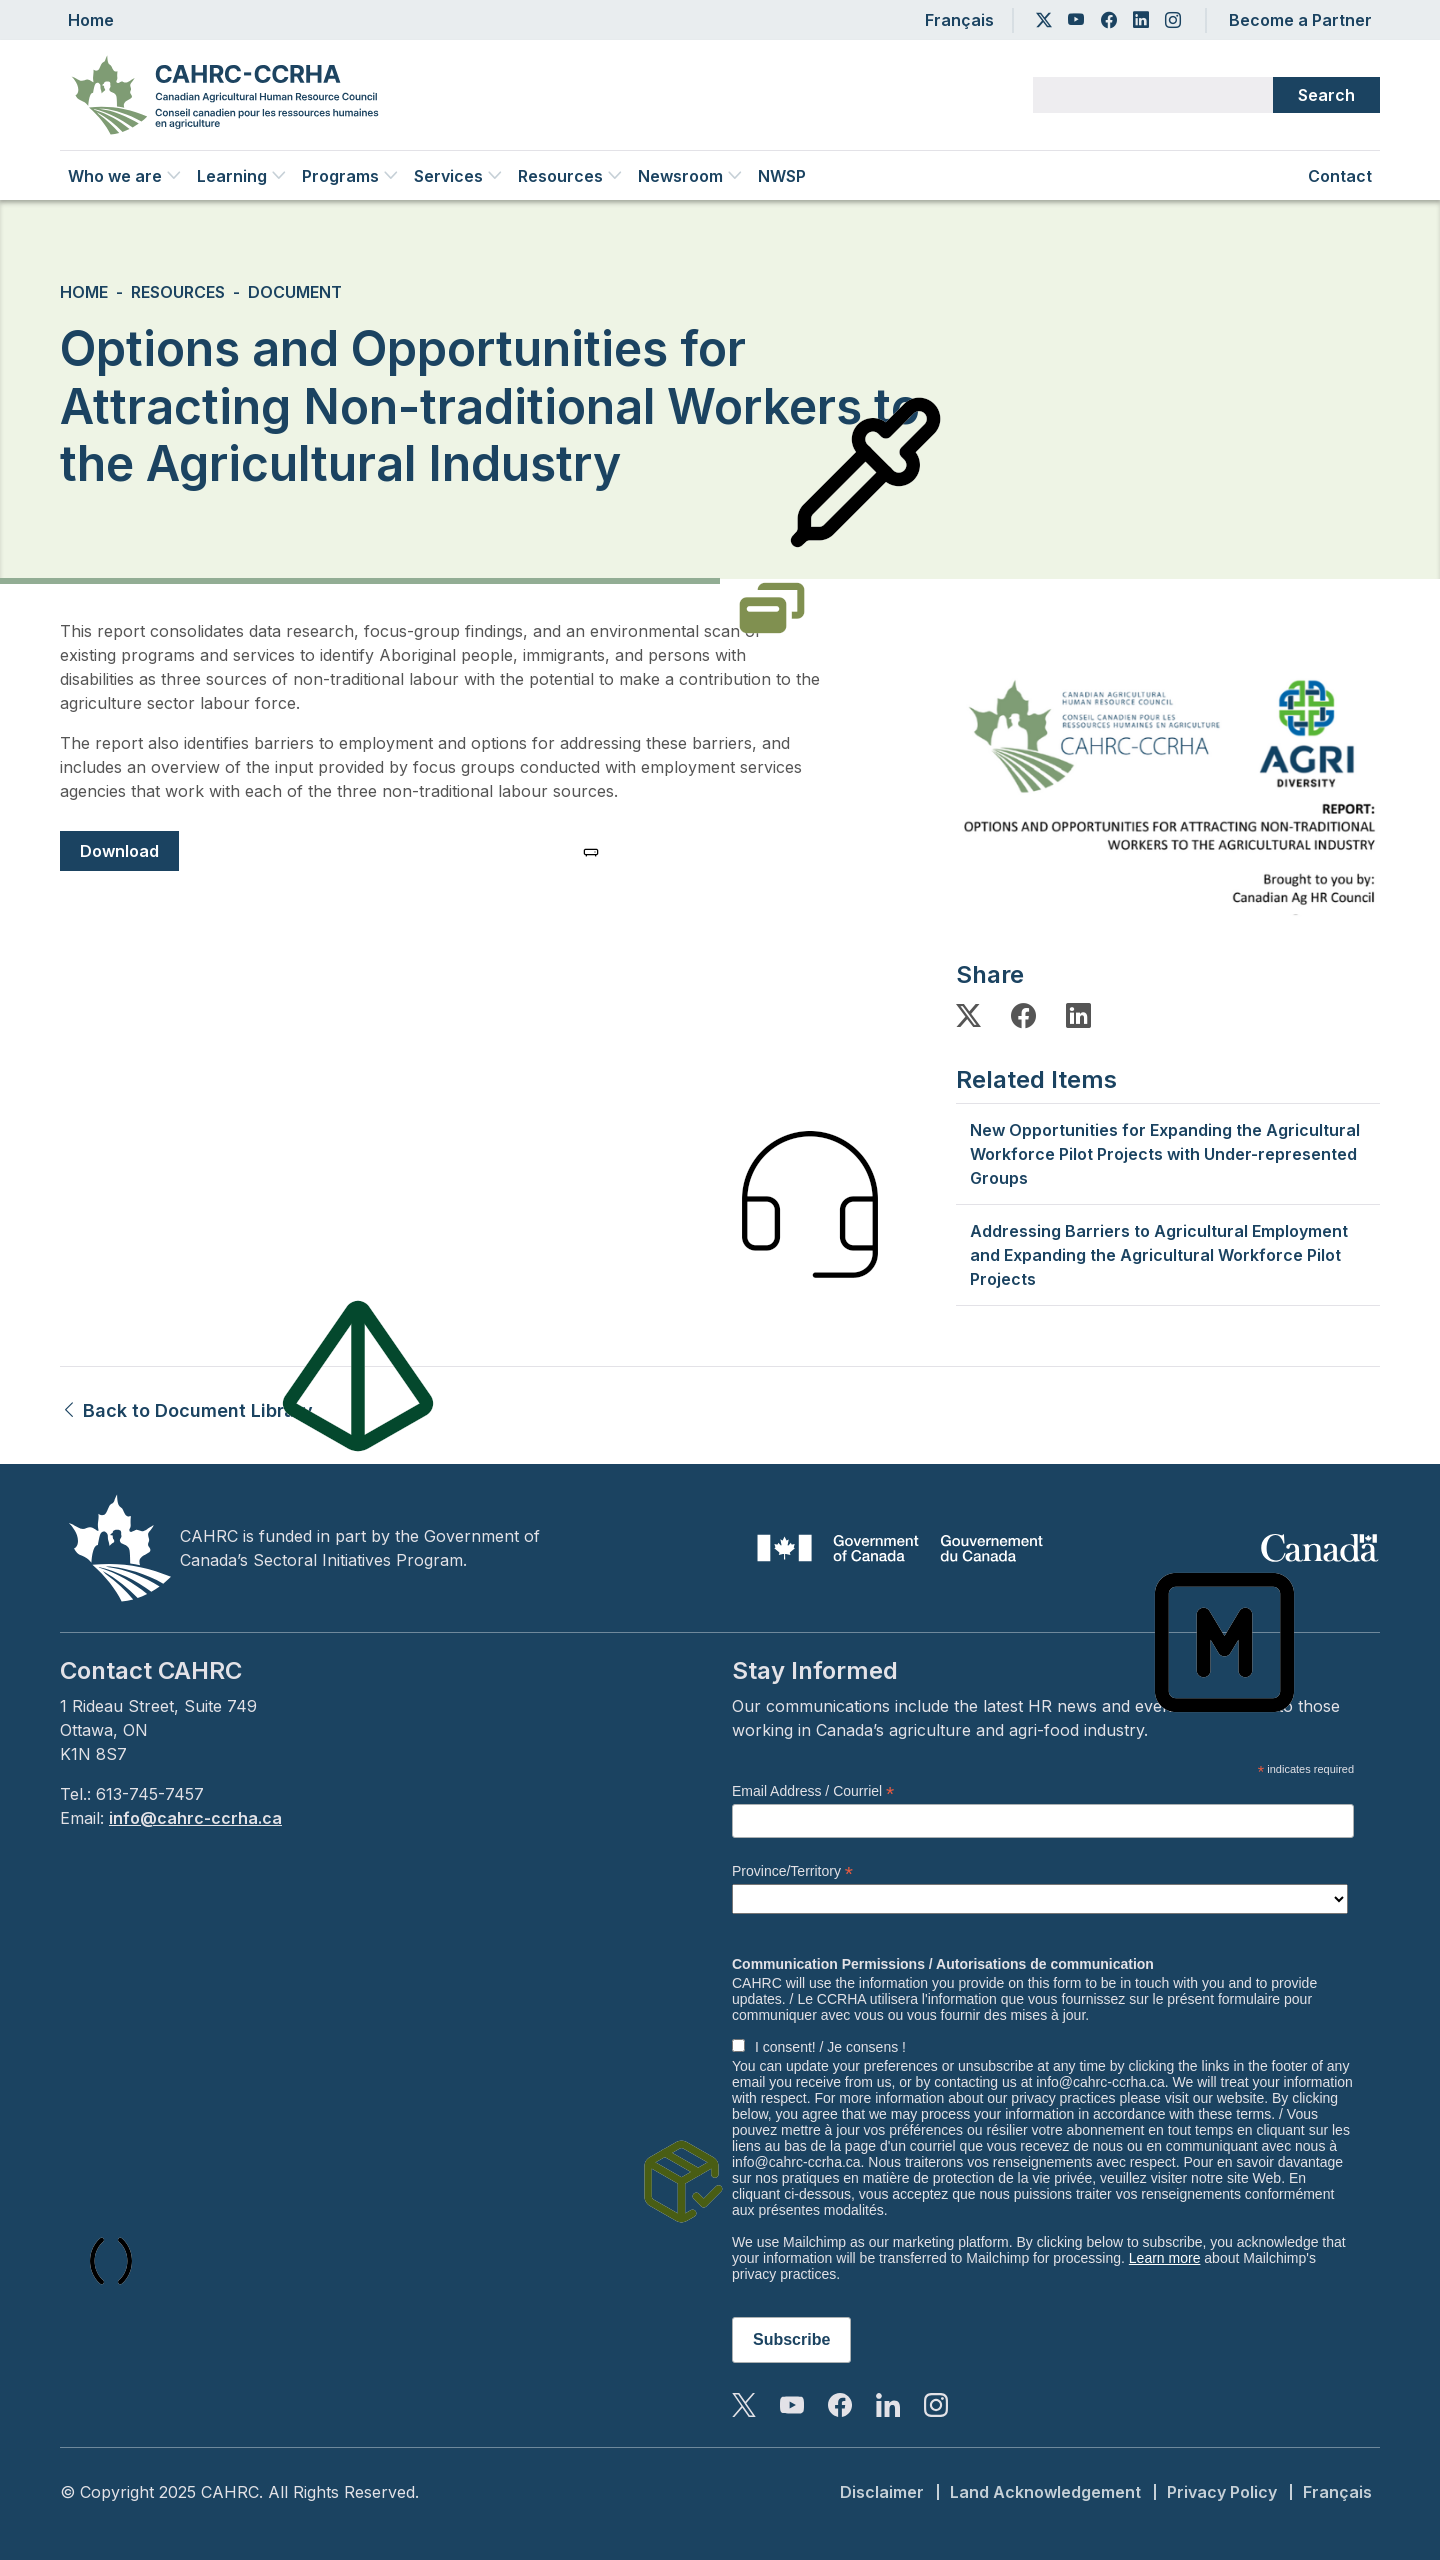  Describe the element at coordinates (681, 2181) in the screenshot. I see `order delivered successfully` at that location.